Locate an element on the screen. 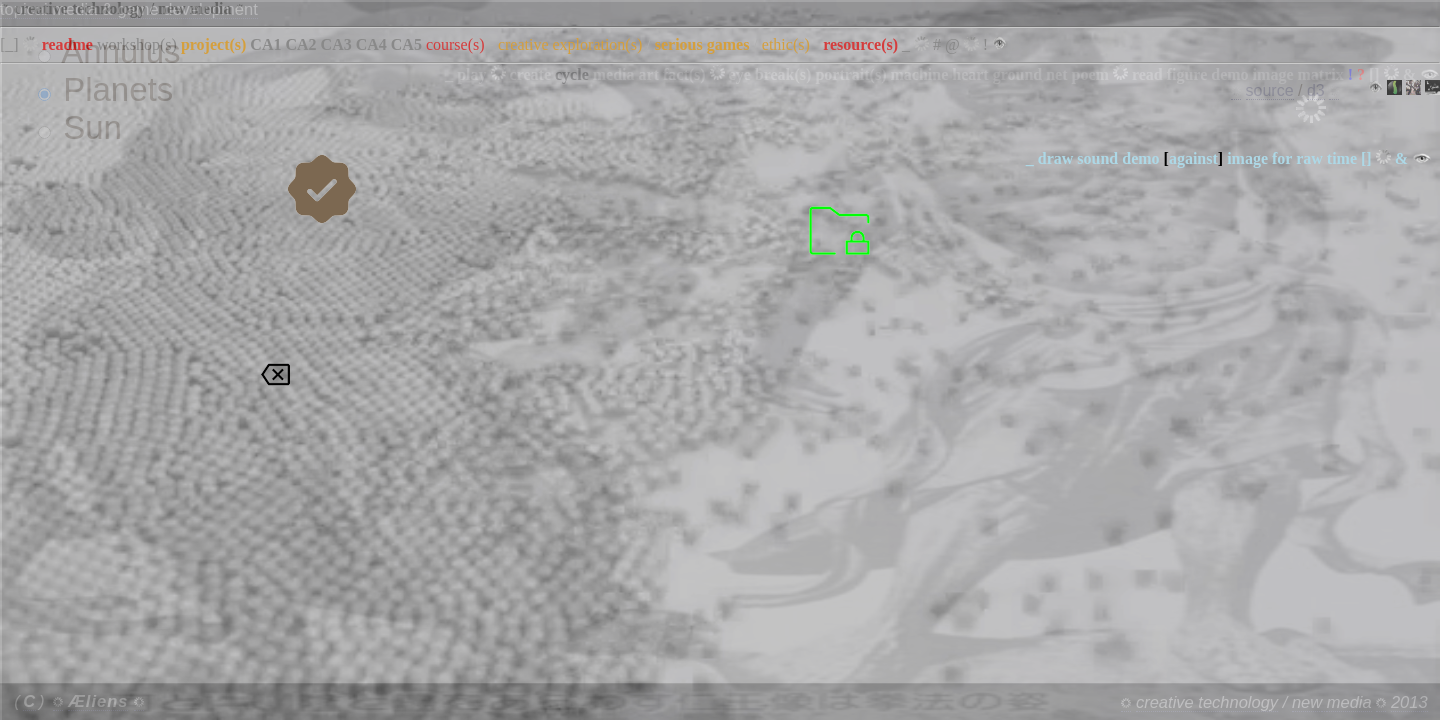  delete the last character entered is located at coordinates (275, 374).